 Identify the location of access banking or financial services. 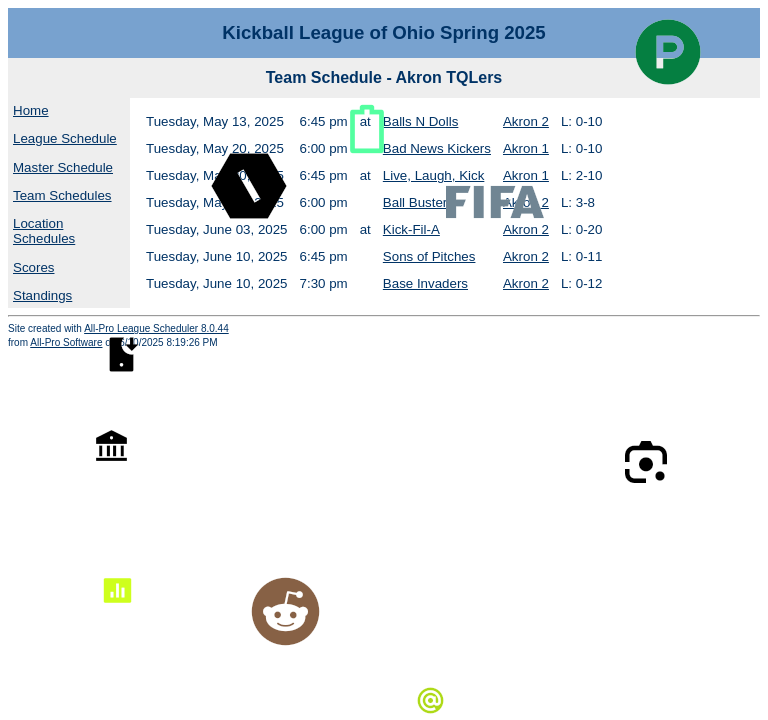
(111, 445).